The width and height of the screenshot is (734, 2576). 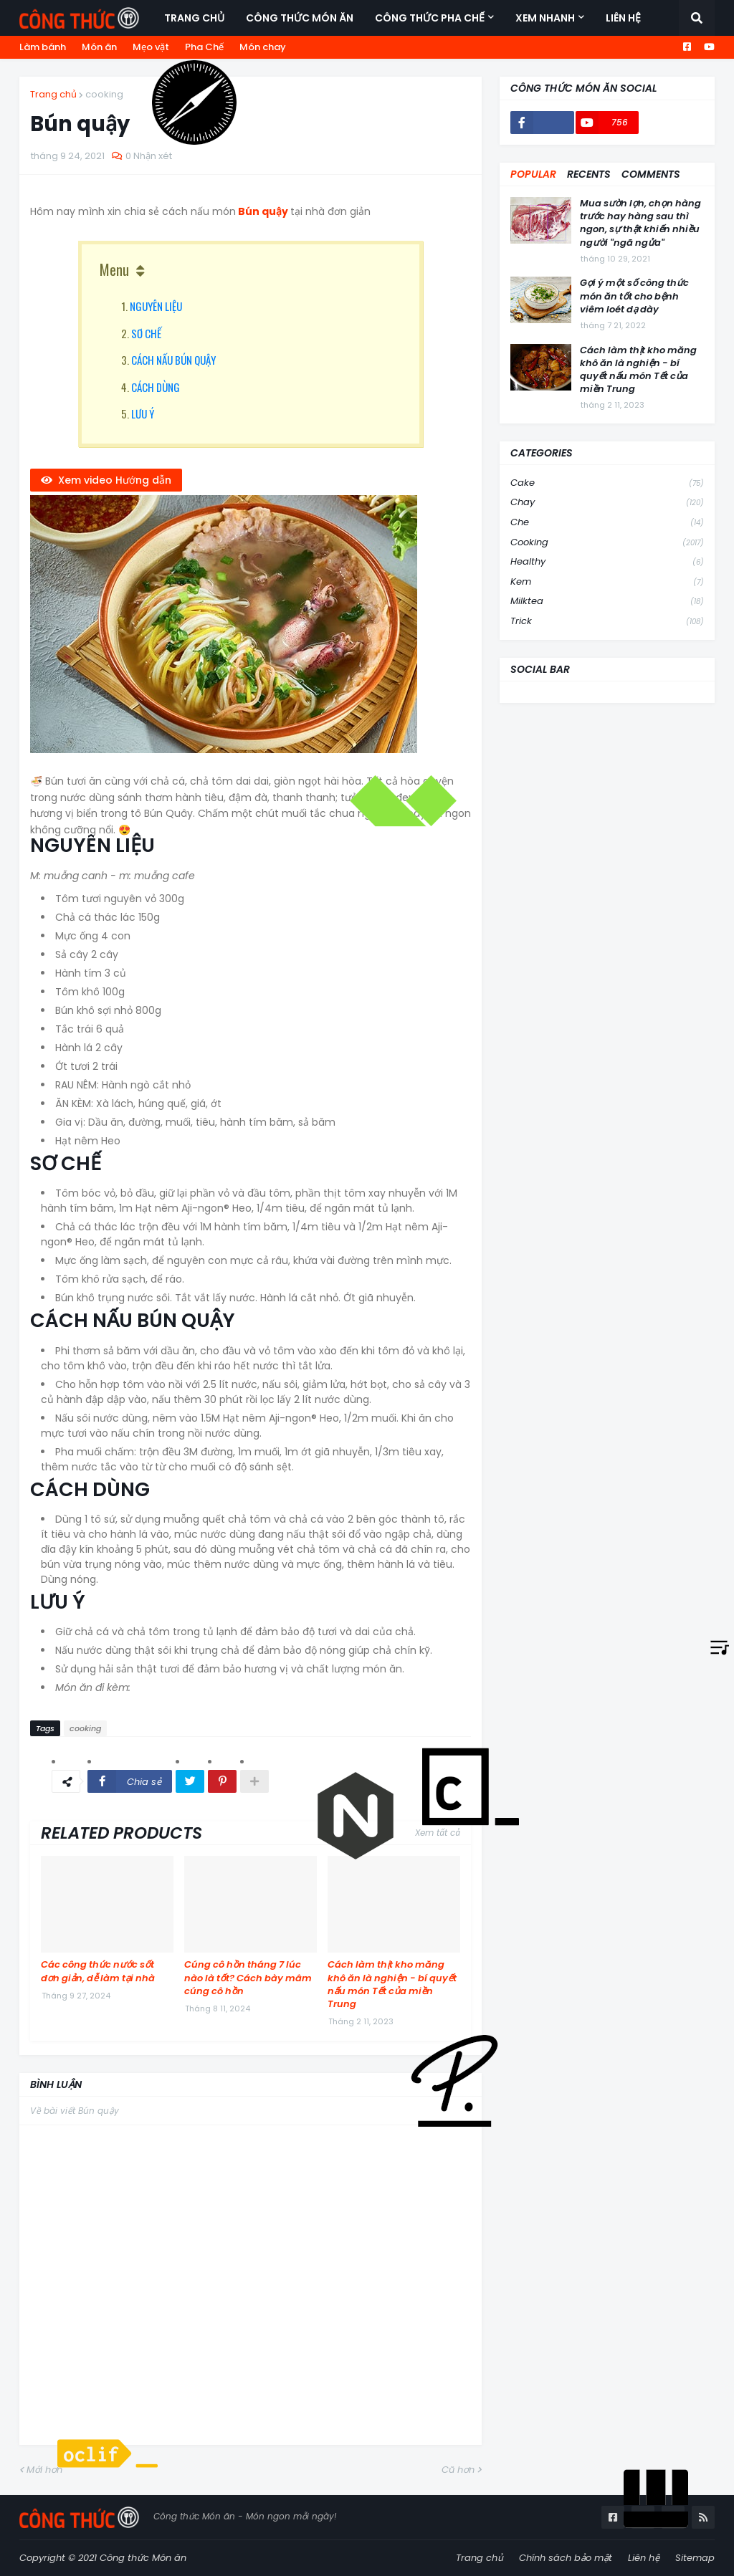 I want to click on open personio HR management app, so click(x=454, y=2081).